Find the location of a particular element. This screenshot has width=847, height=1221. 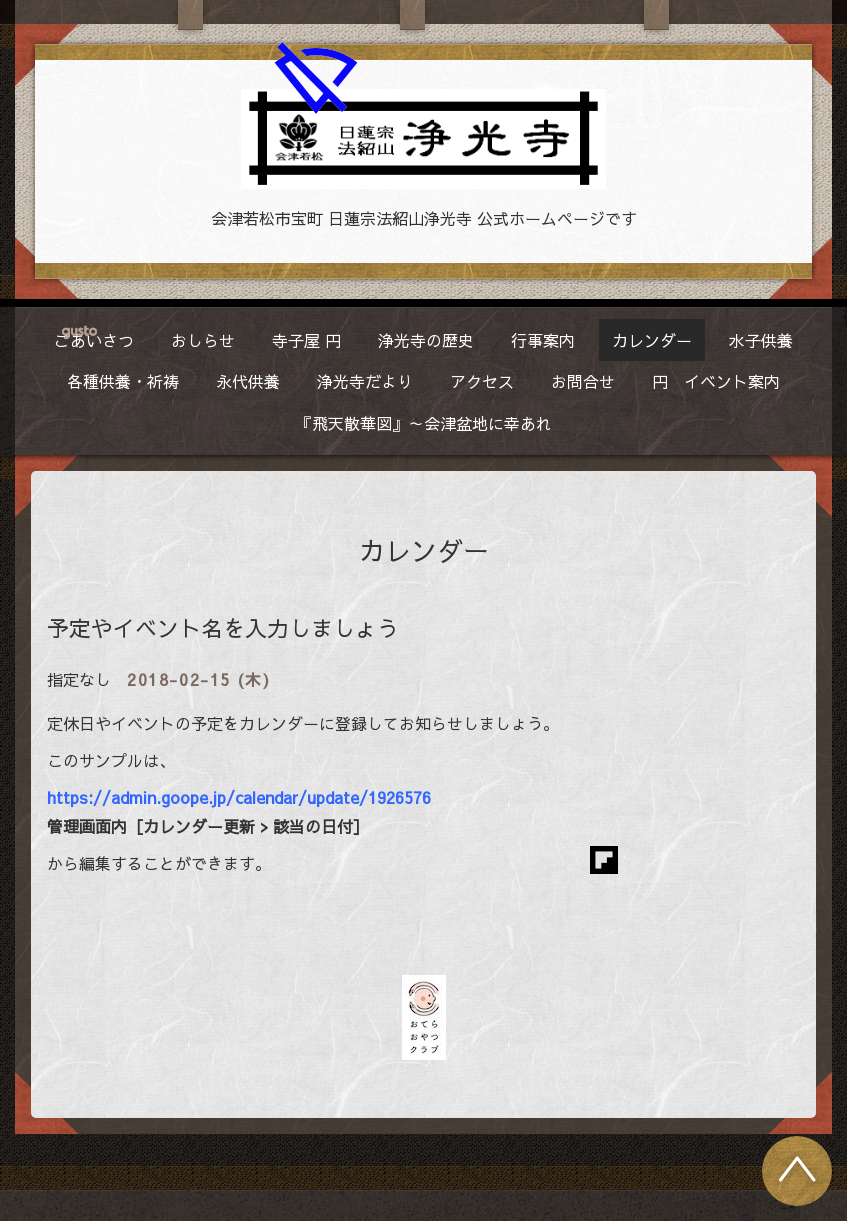

indicates wifi is disabled or disconnected is located at coordinates (316, 81).